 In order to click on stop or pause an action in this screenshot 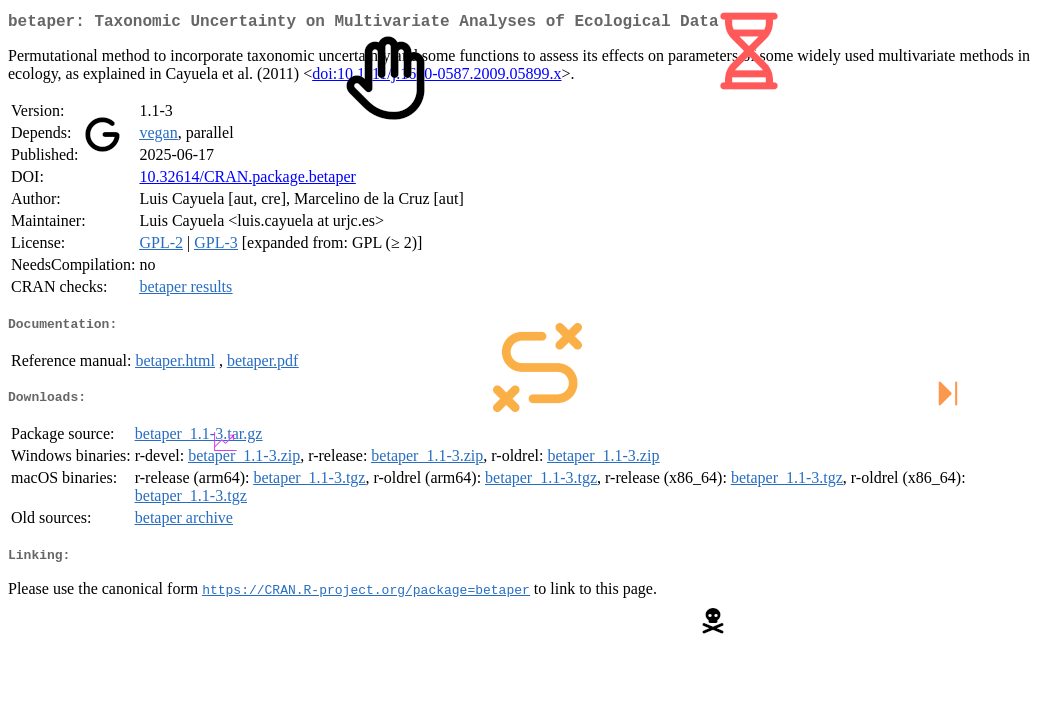, I will do `click(388, 78)`.